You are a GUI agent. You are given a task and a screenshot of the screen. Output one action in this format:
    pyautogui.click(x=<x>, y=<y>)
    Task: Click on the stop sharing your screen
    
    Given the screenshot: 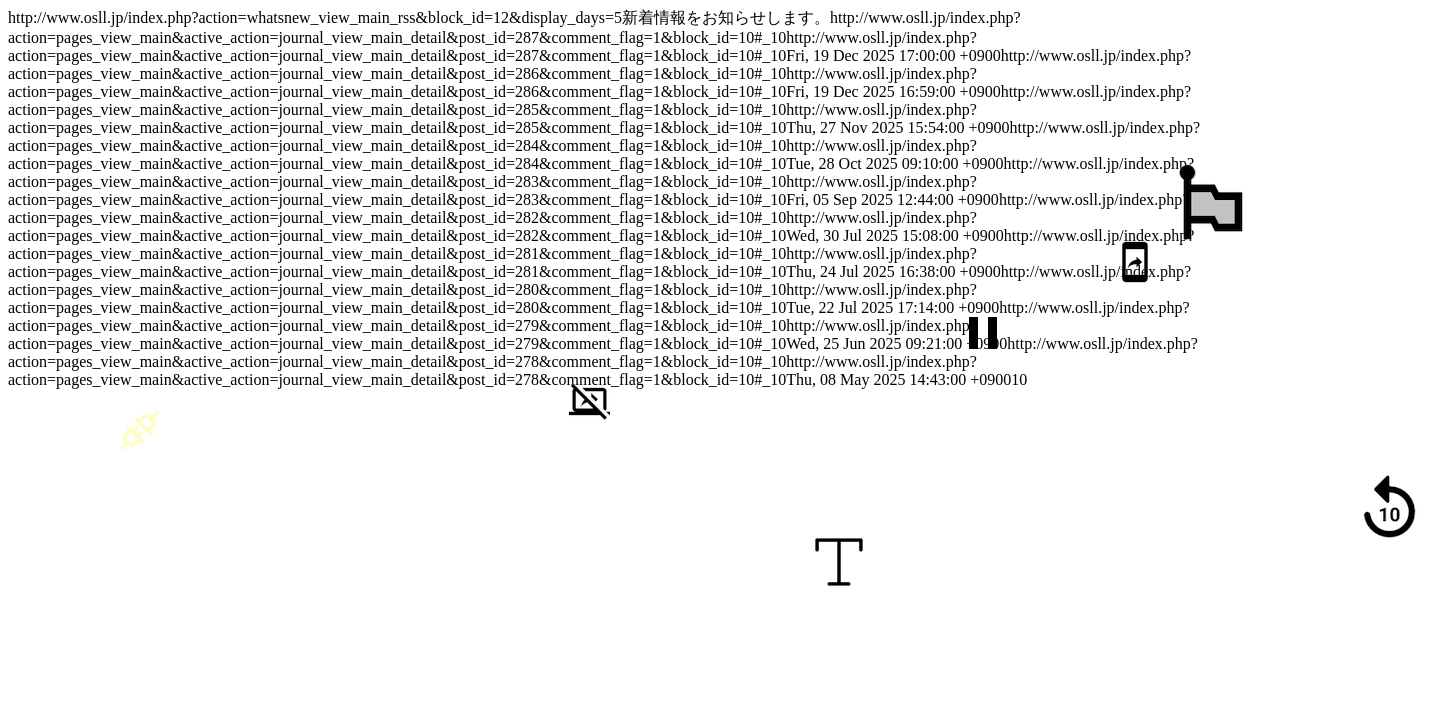 What is the action you would take?
    pyautogui.click(x=589, y=401)
    